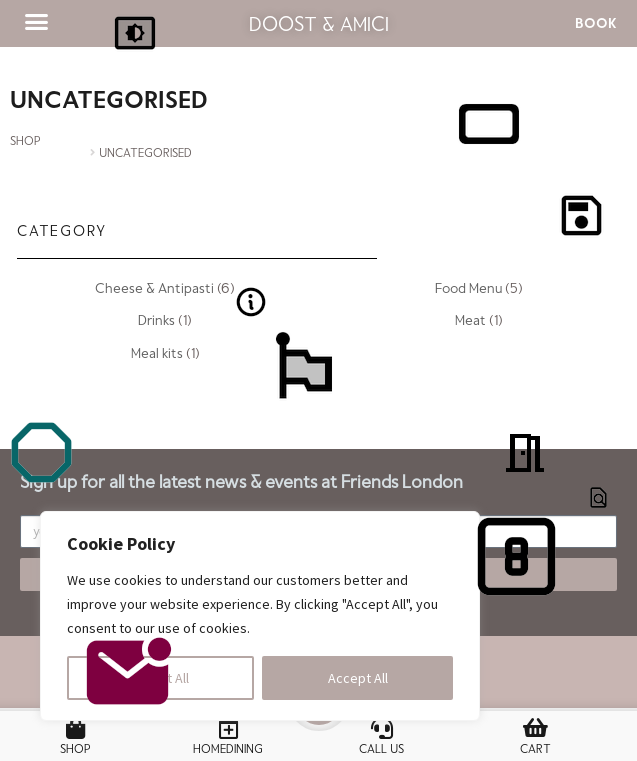 The height and width of the screenshot is (761, 637). I want to click on indicates new unread email, so click(127, 672).